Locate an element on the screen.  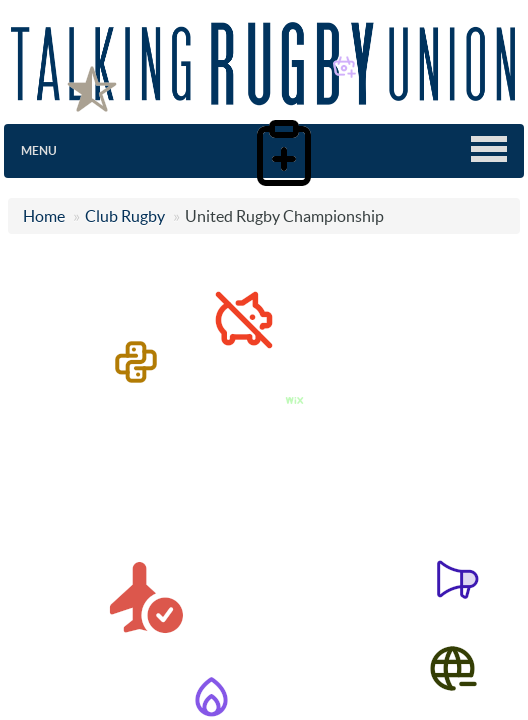
link to Wix website builder is located at coordinates (294, 400).